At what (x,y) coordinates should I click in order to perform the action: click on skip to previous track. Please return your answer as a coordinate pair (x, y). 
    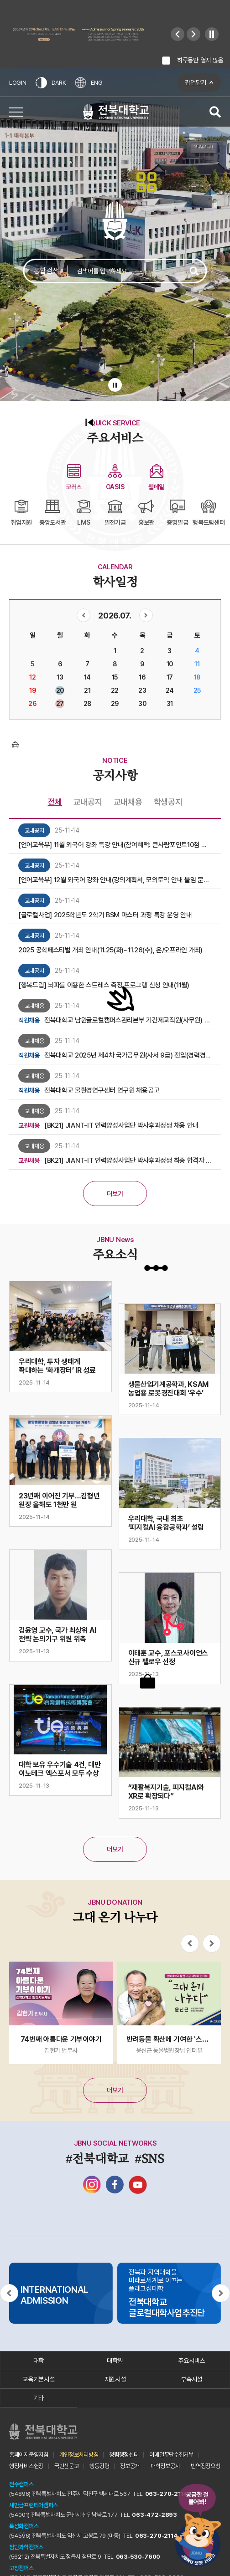
    Looking at the image, I should click on (89, 422).